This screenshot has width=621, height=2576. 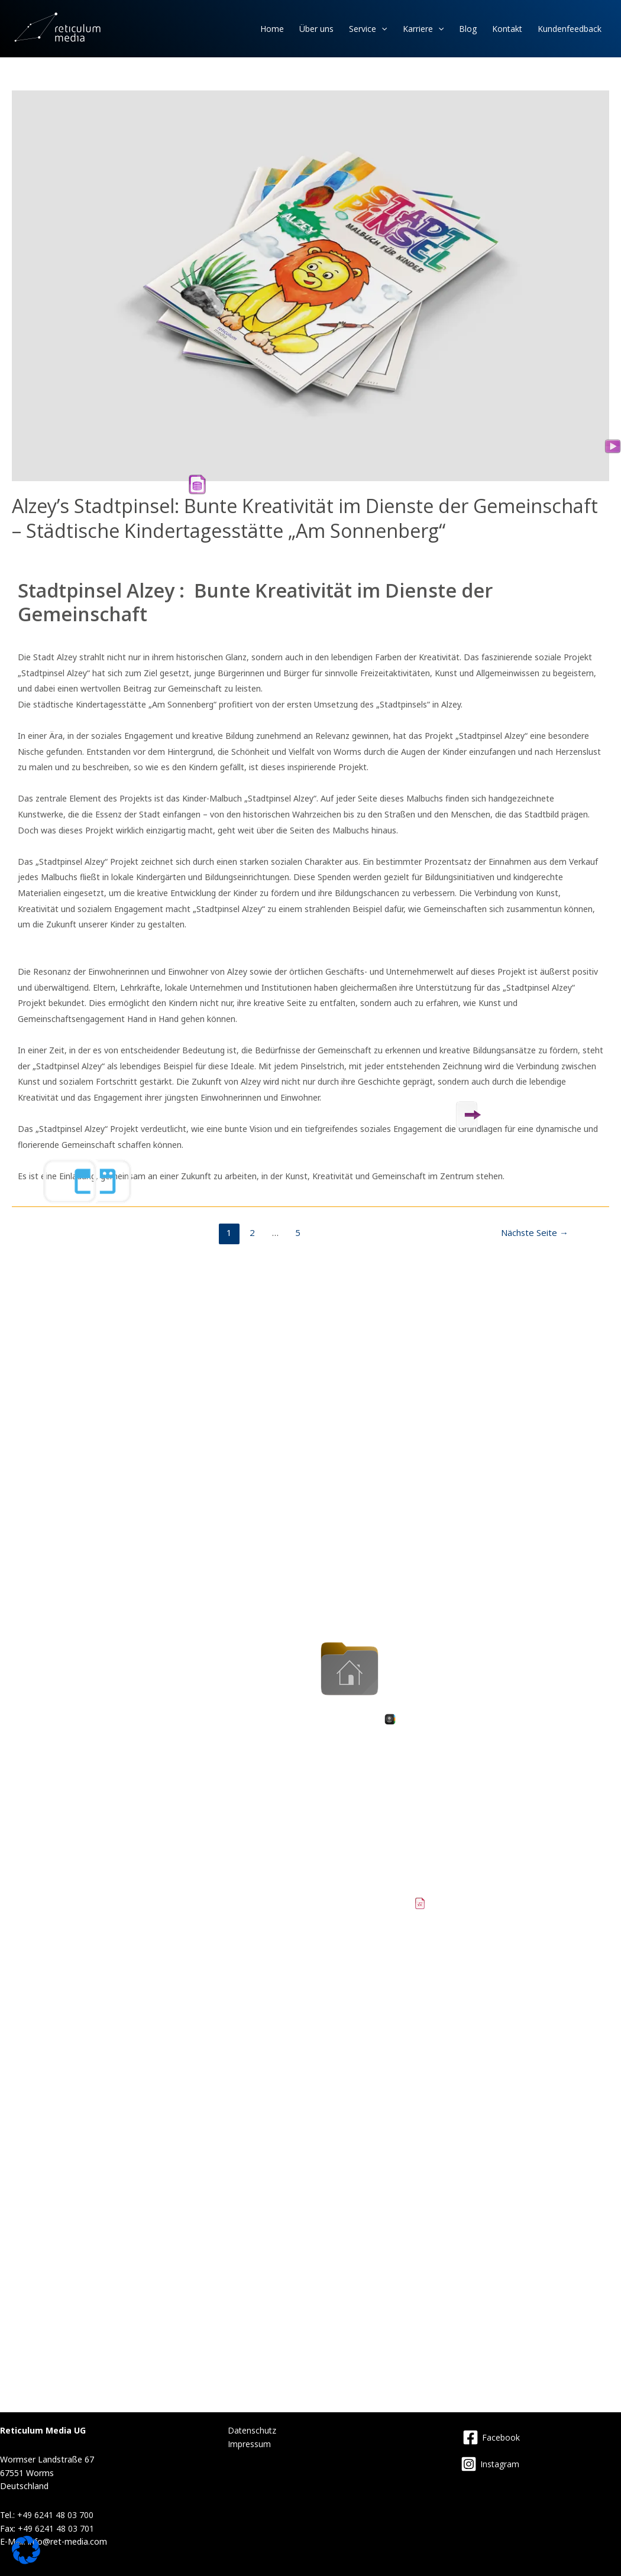 I want to click on open the contacts app, so click(x=390, y=1719).